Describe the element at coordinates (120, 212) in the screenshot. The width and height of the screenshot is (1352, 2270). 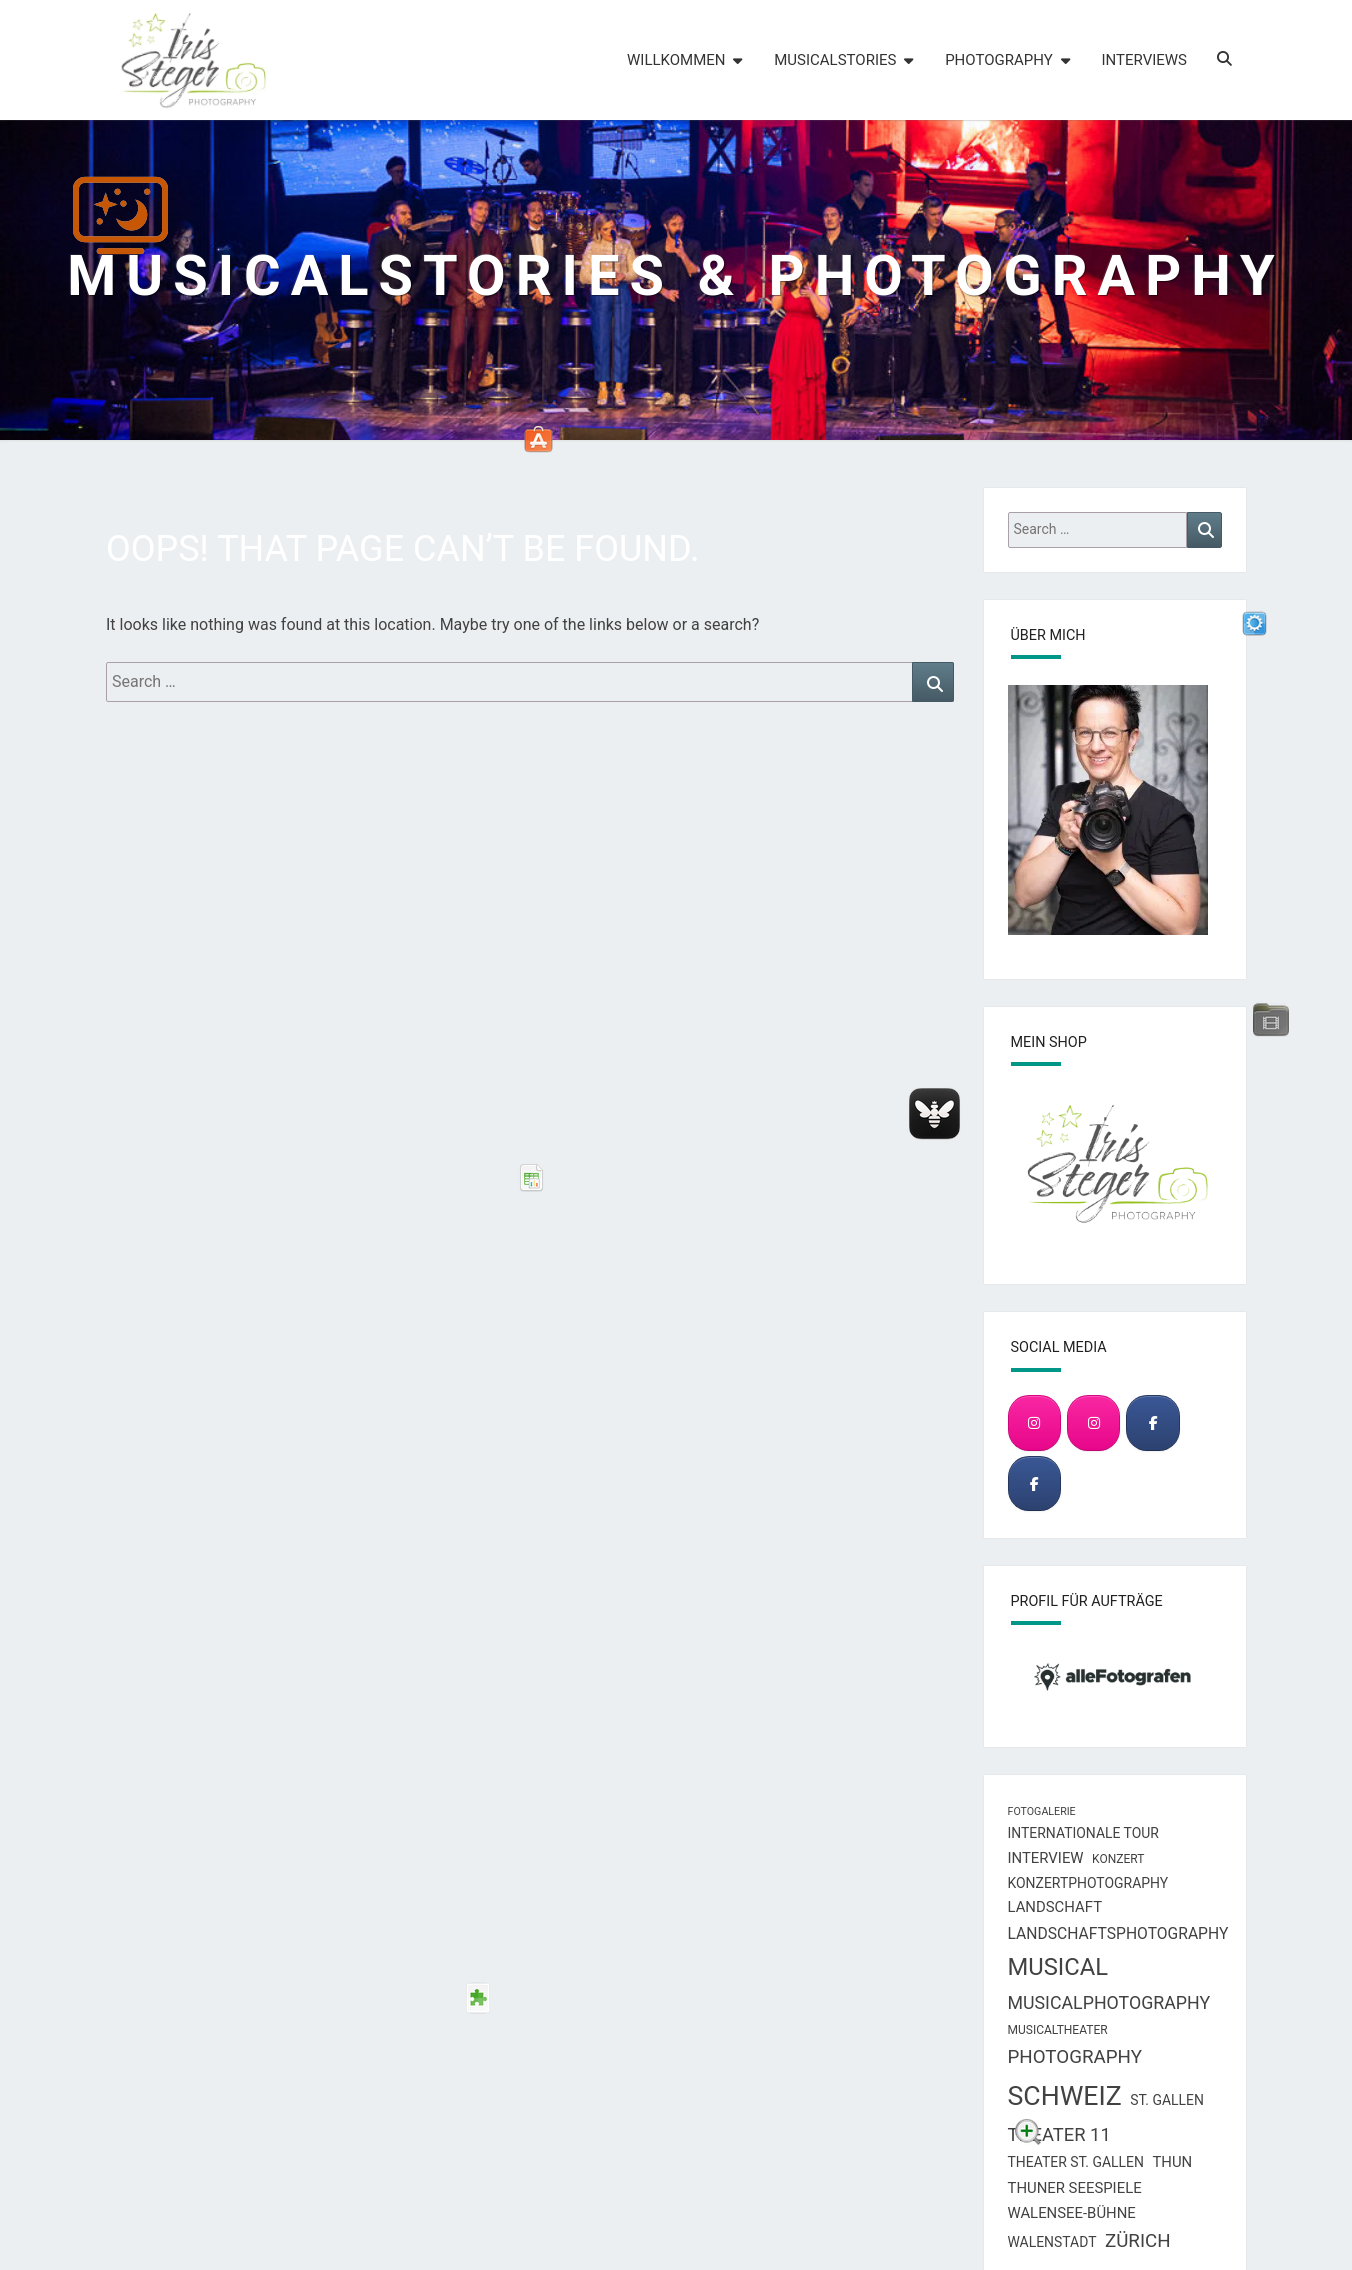
I see `access screensaver settings` at that location.